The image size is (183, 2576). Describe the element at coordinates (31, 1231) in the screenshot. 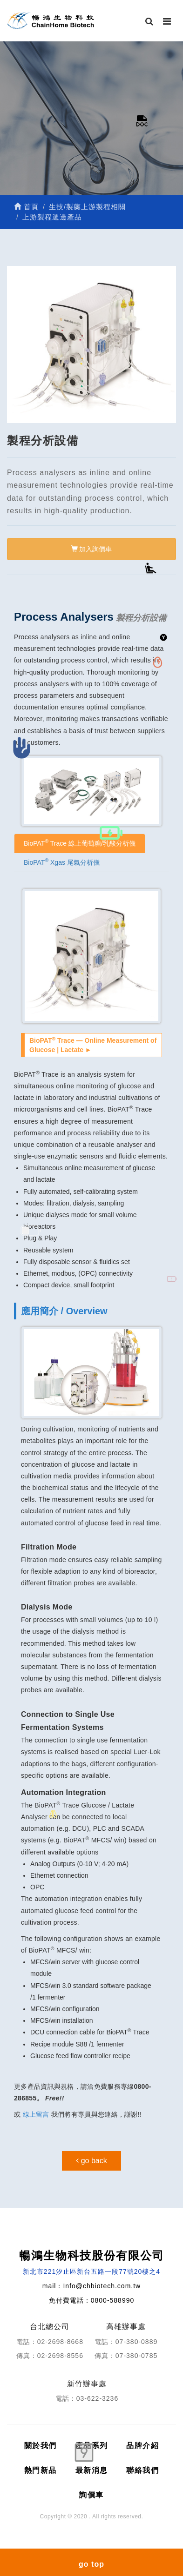

I see `indicates battery level at 40%` at that location.